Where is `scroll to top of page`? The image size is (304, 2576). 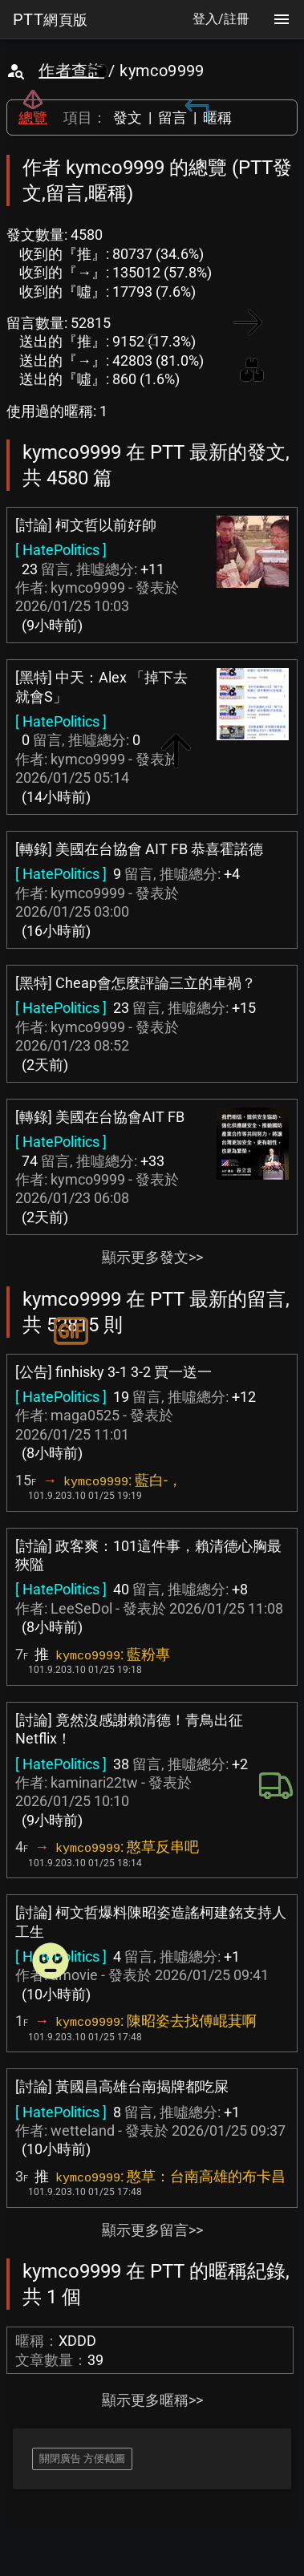 scroll to top of page is located at coordinates (176, 751).